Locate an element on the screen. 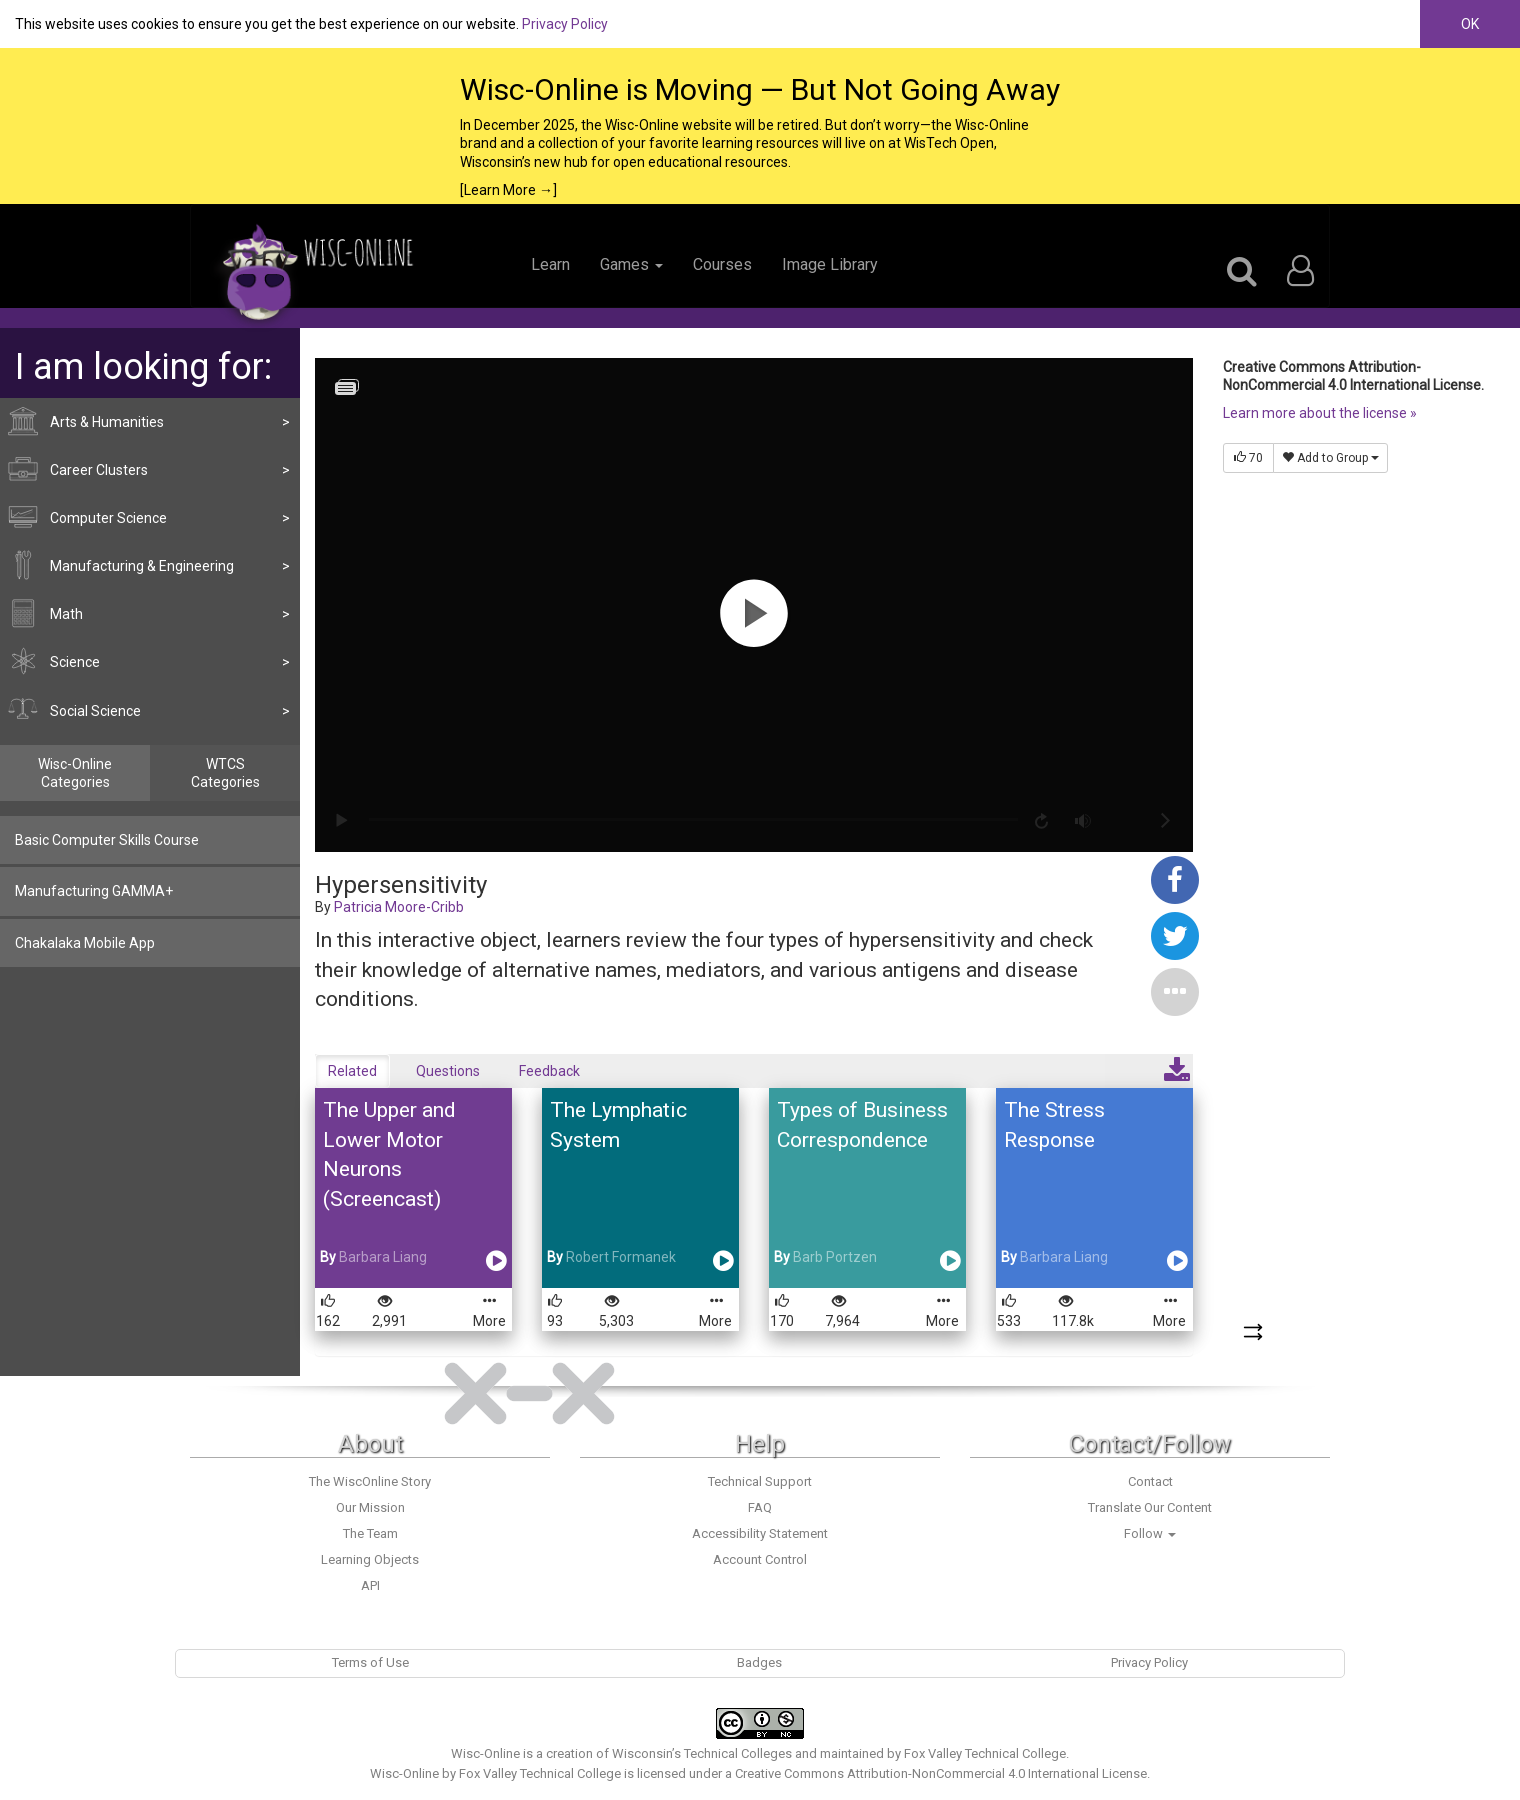 This screenshot has height=1800, width=1520. move items to the right is located at coordinates (1253, 1332).